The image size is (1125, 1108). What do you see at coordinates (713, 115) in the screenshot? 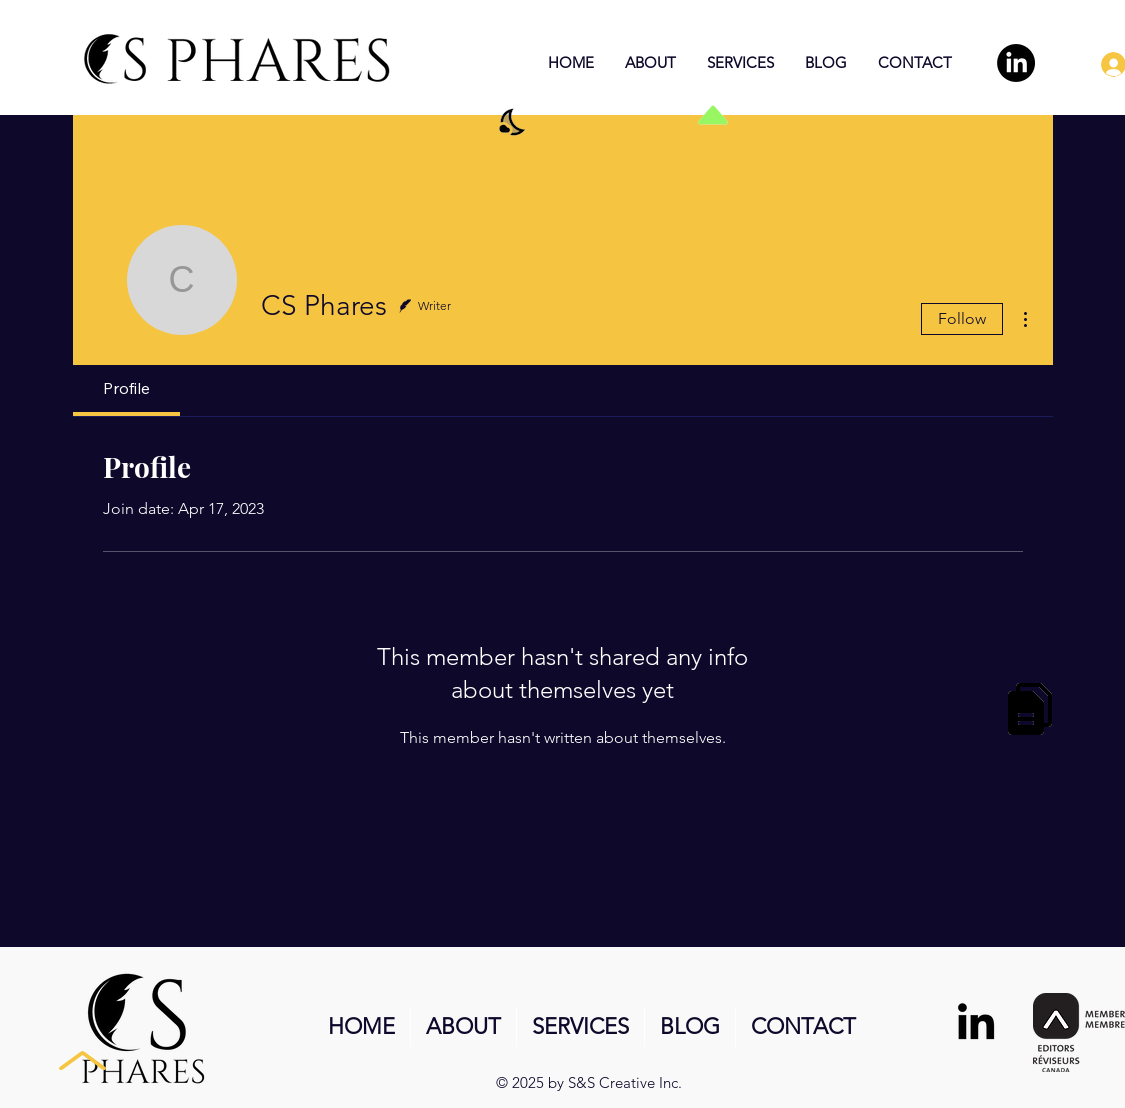
I see `collapse an expanded section or dropdown` at bounding box center [713, 115].